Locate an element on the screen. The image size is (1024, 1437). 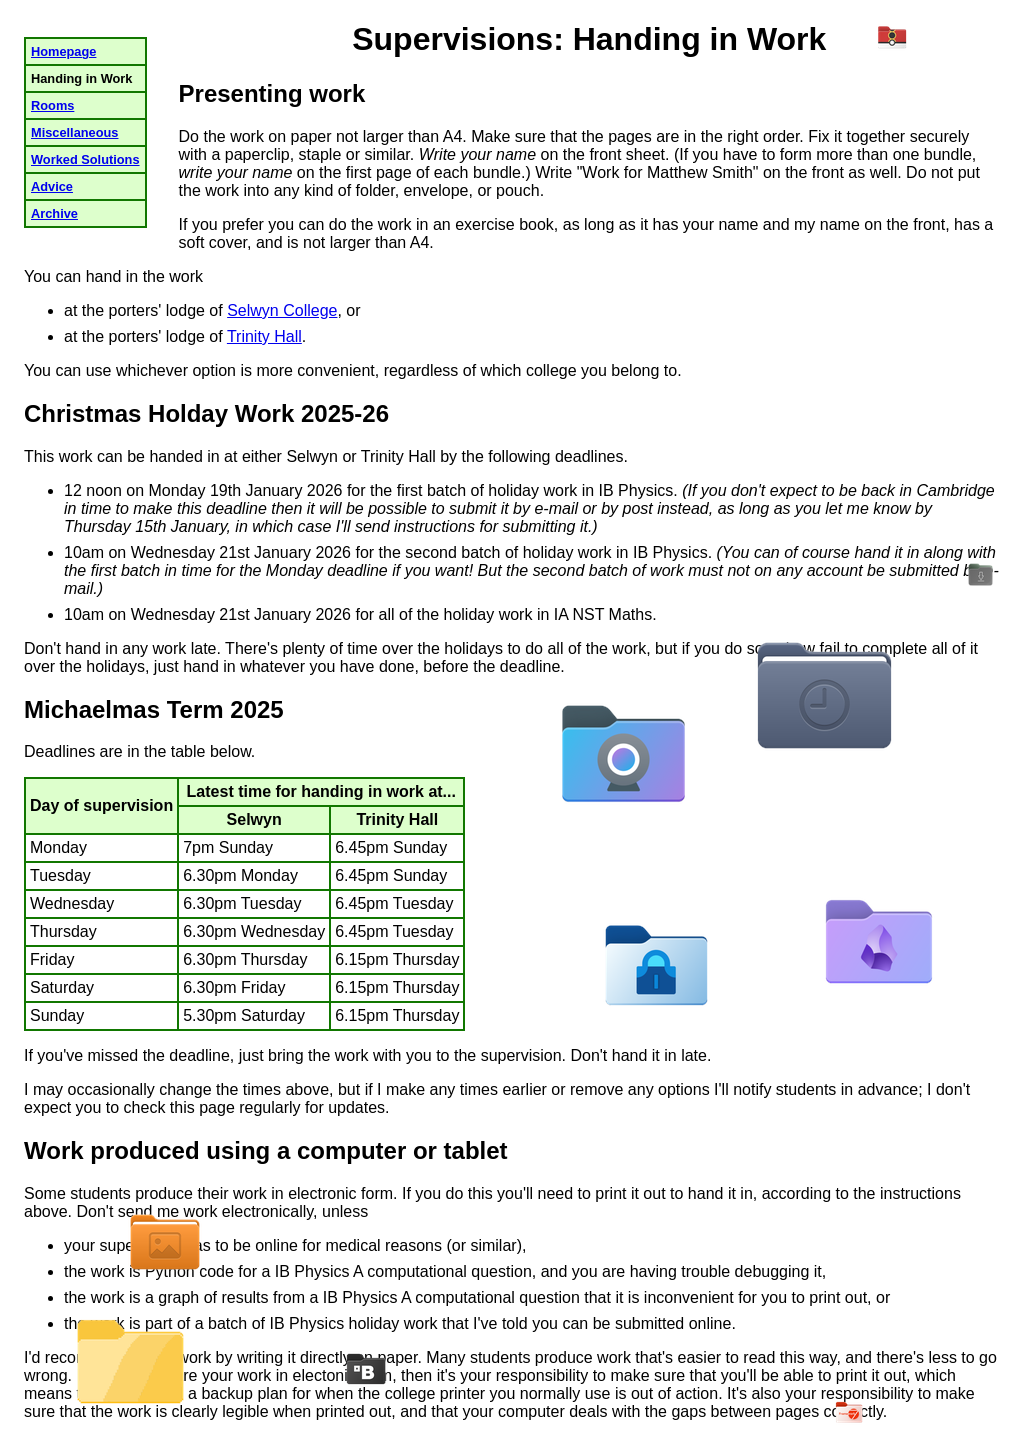
open bethesda.net game files folder is located at coordinates (366, 1370).